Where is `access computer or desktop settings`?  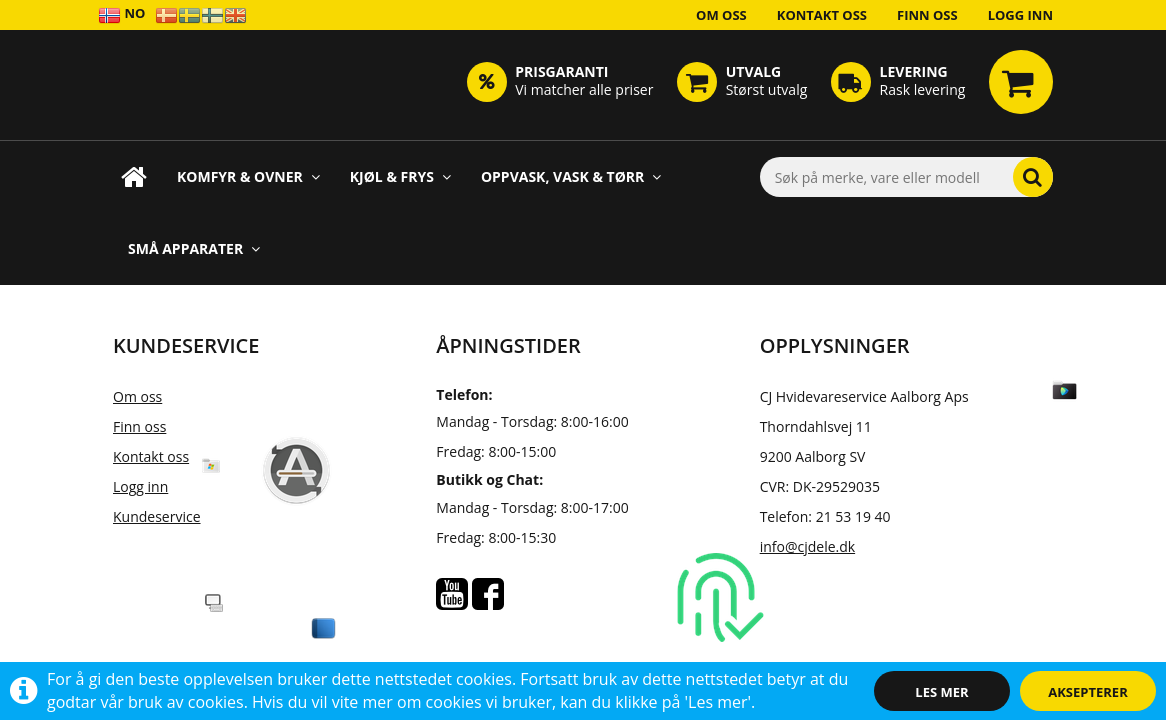 access computer or desktop settings is located at coordinates (214, 603).